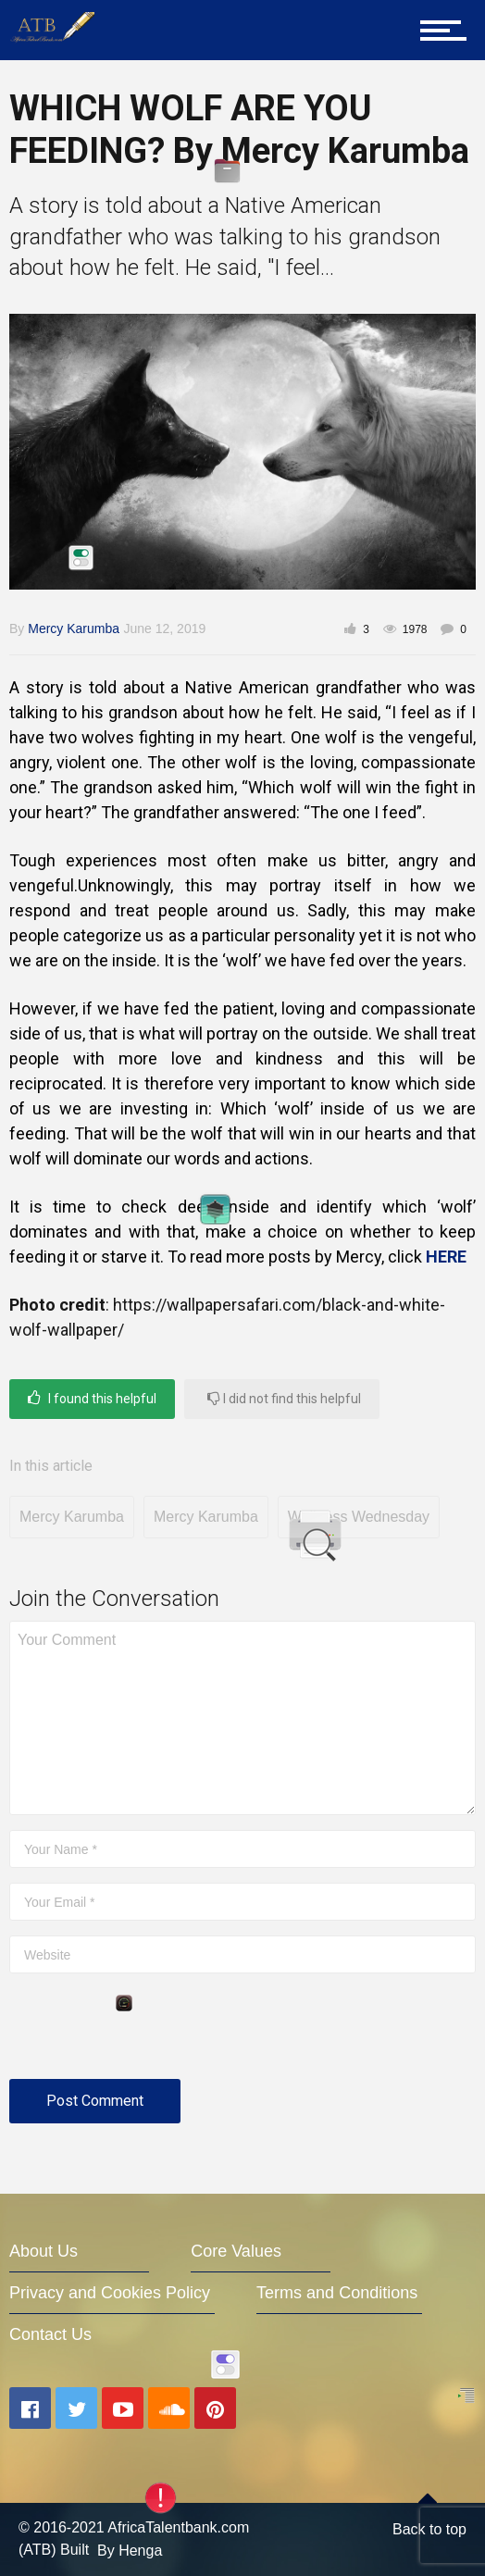  Describe the element at coordinates (81, 557) in the screenshot. I see `open unity tweak tool settings` at that location.